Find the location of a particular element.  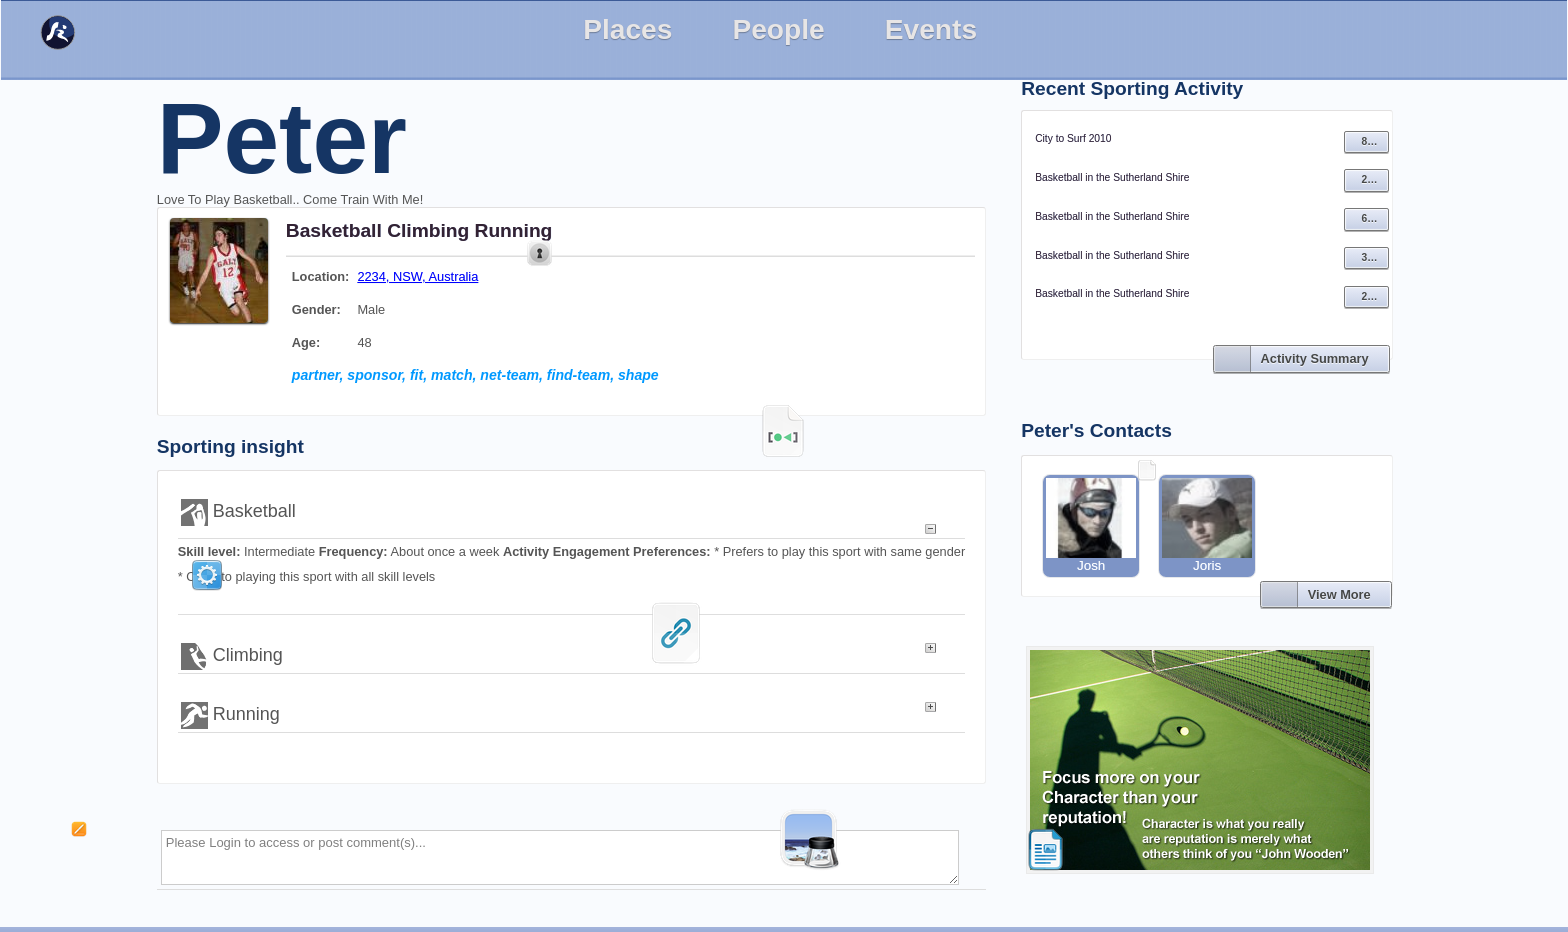

a windows internet shortcut file is located at coordinates (676, 633).